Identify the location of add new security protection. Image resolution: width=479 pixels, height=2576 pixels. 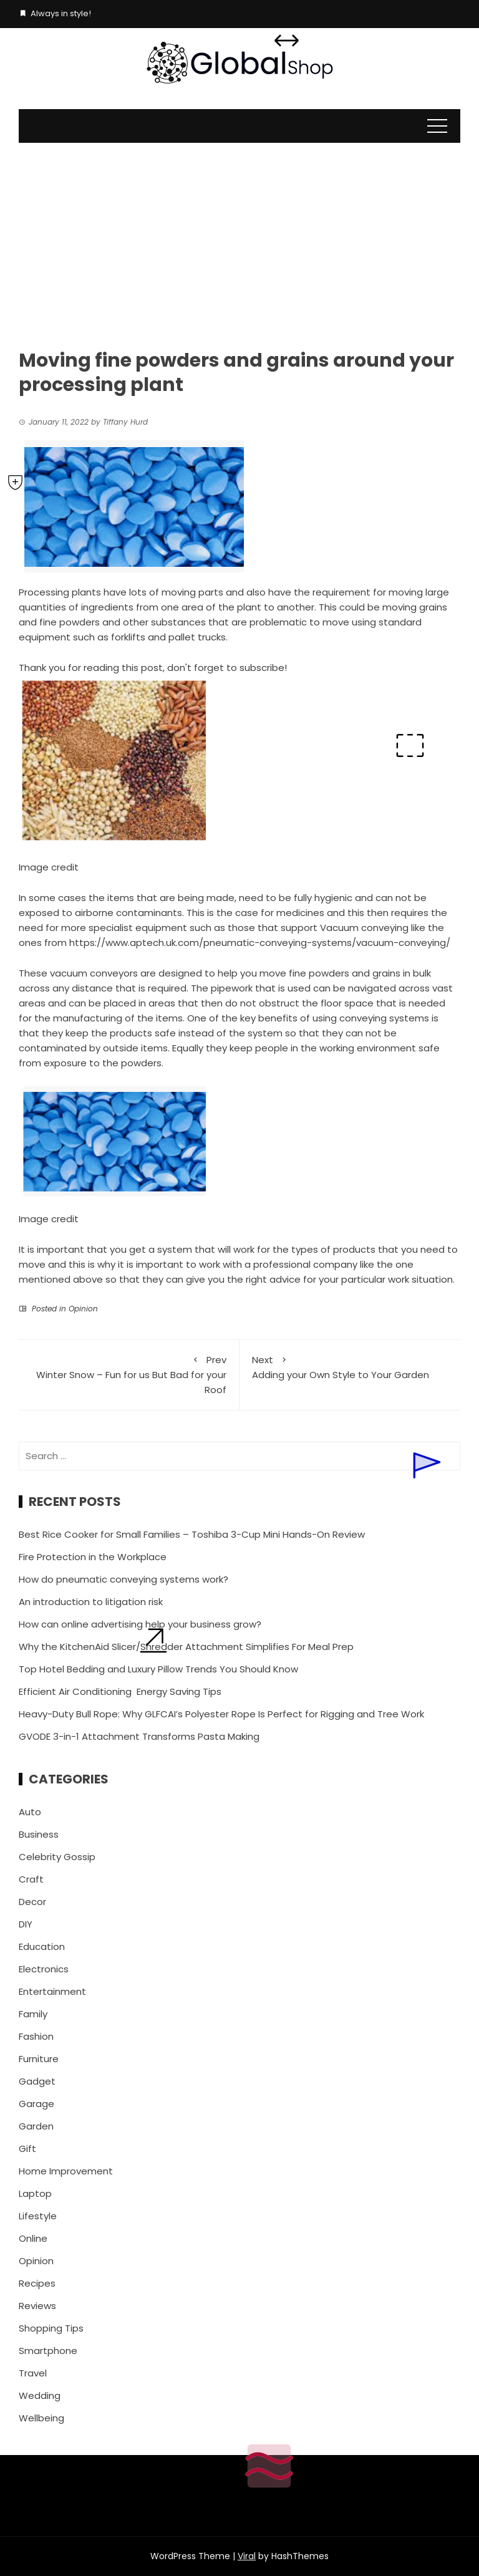
(15, 481).